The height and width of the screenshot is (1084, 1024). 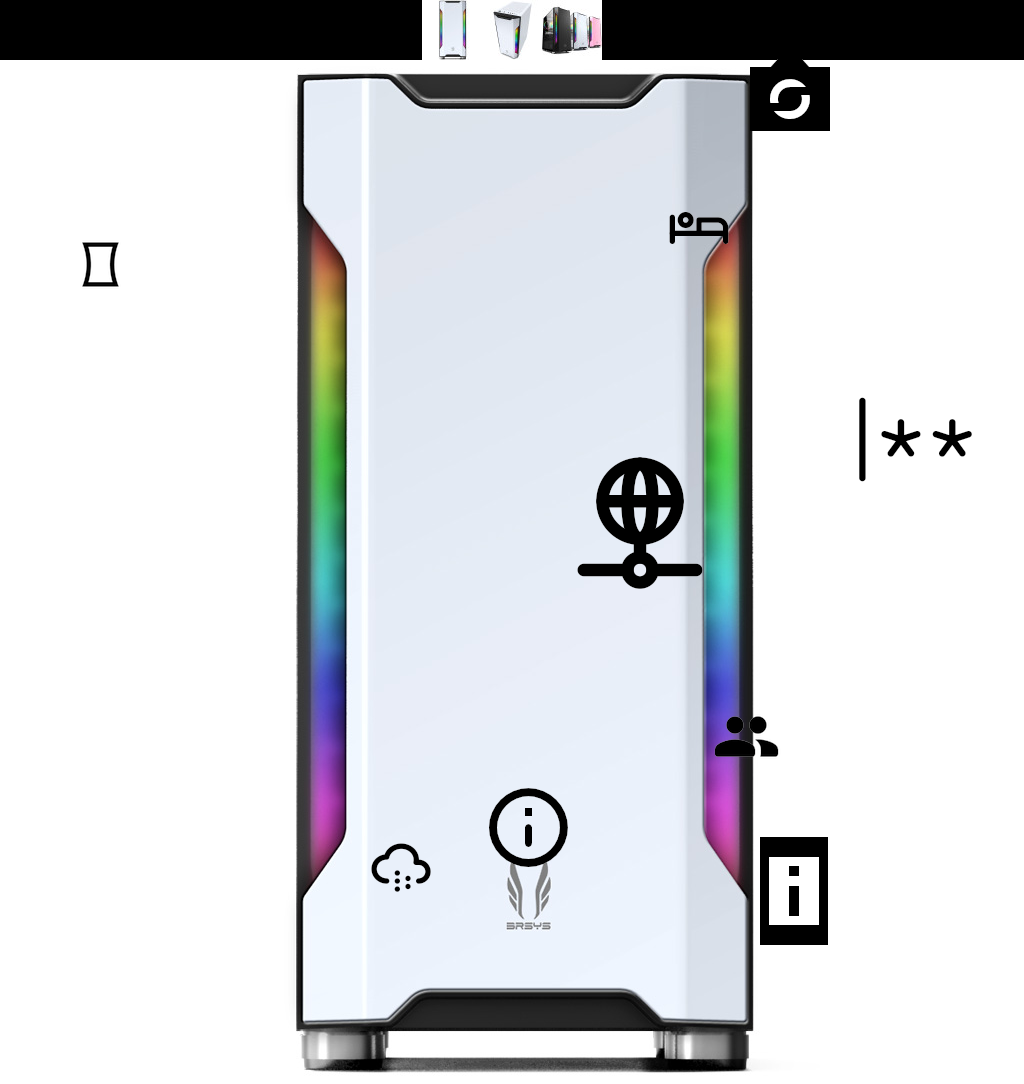 What do you see at coordinates (794, 891) in the screenshot?
I see `view device information` at bounding box center [794, 891].